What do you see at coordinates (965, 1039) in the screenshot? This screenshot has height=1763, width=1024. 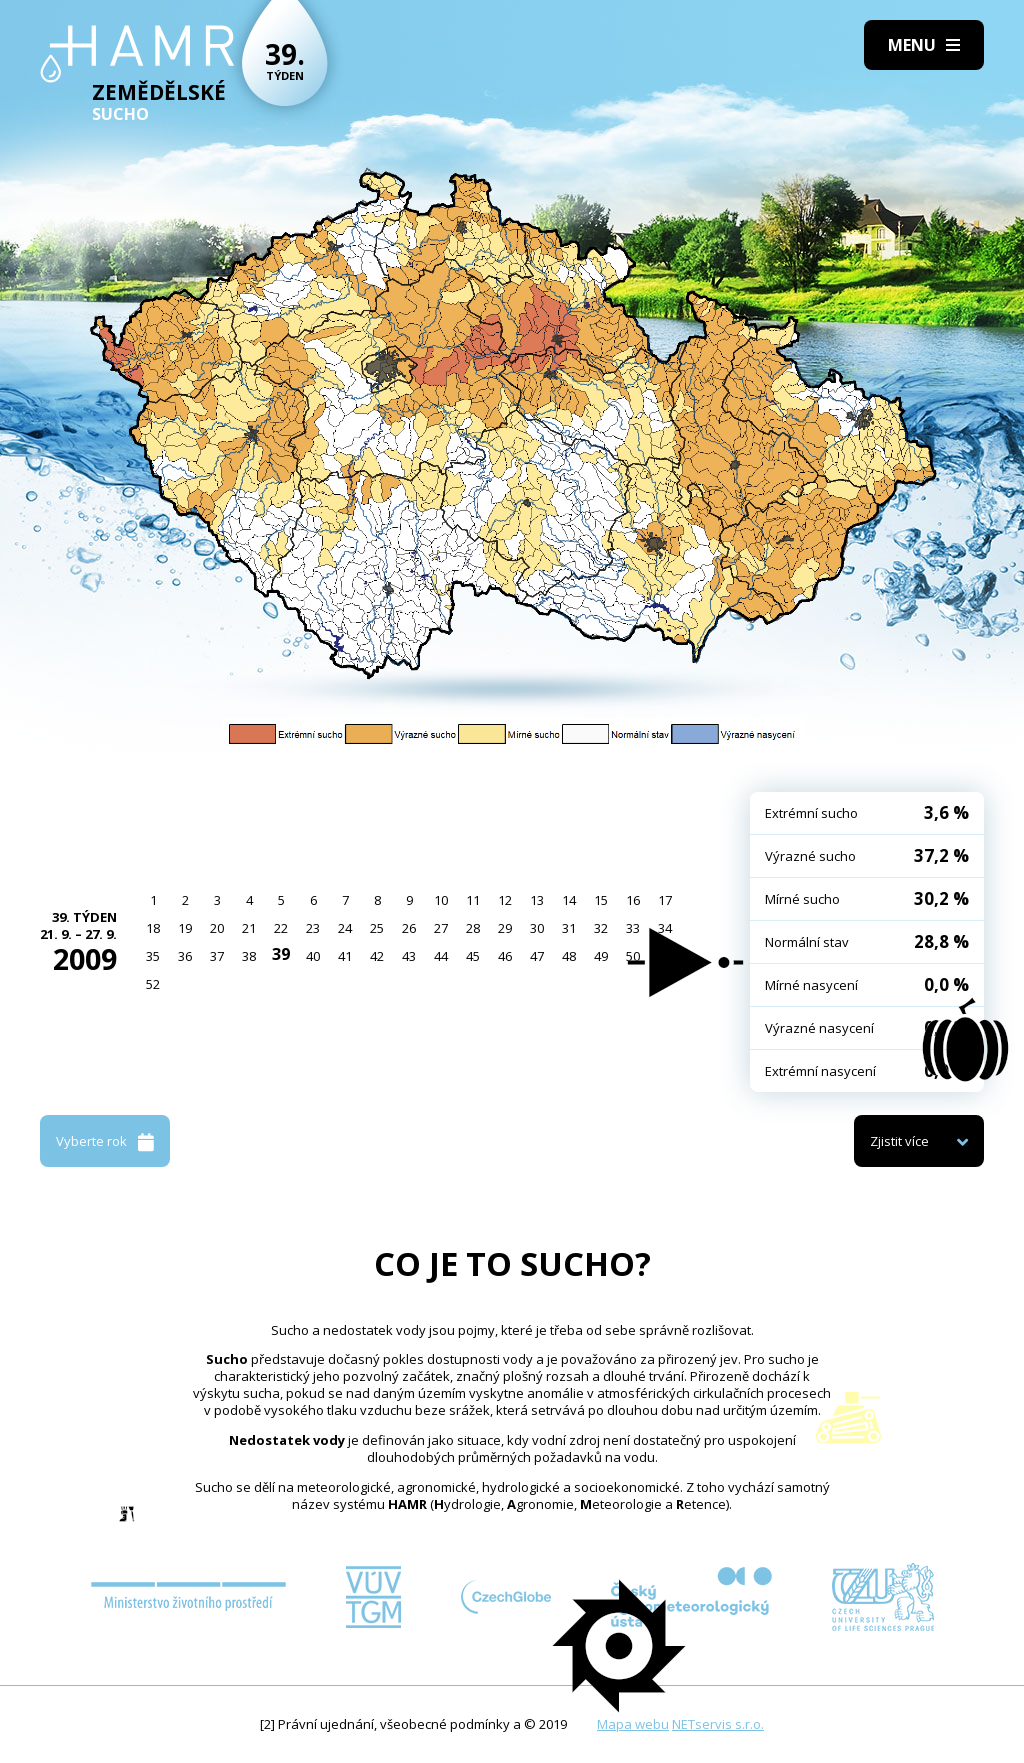 I see `access halloween or autumn seasonal content` at bounding box center [965, 1039].